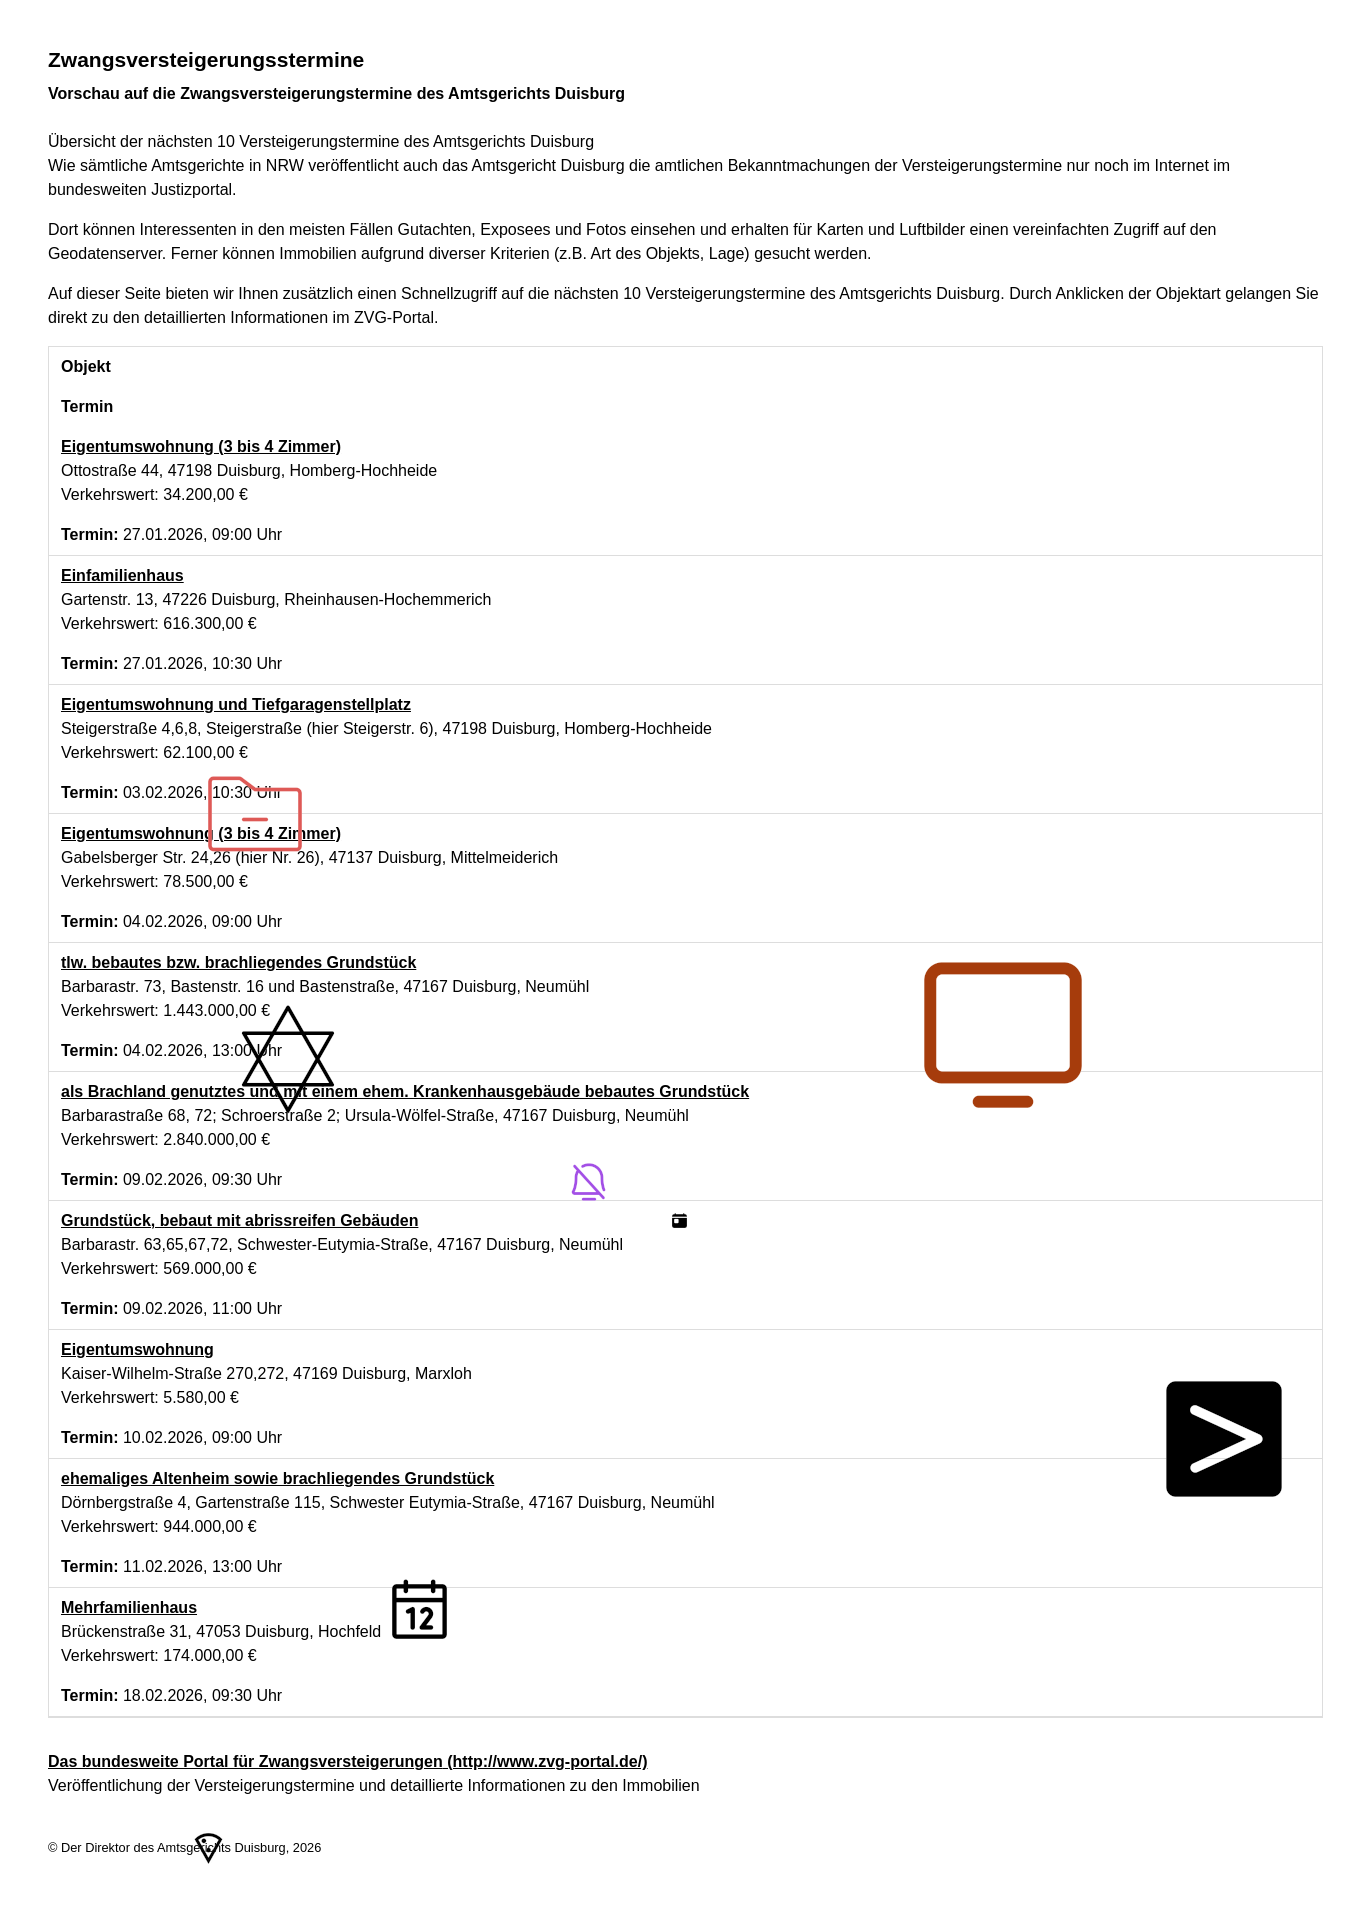 This screenshot has height=1908, width=1371. Describe the element at coordinates (679, 1220) in the screenshot. I see `view today's date or events` at that location.